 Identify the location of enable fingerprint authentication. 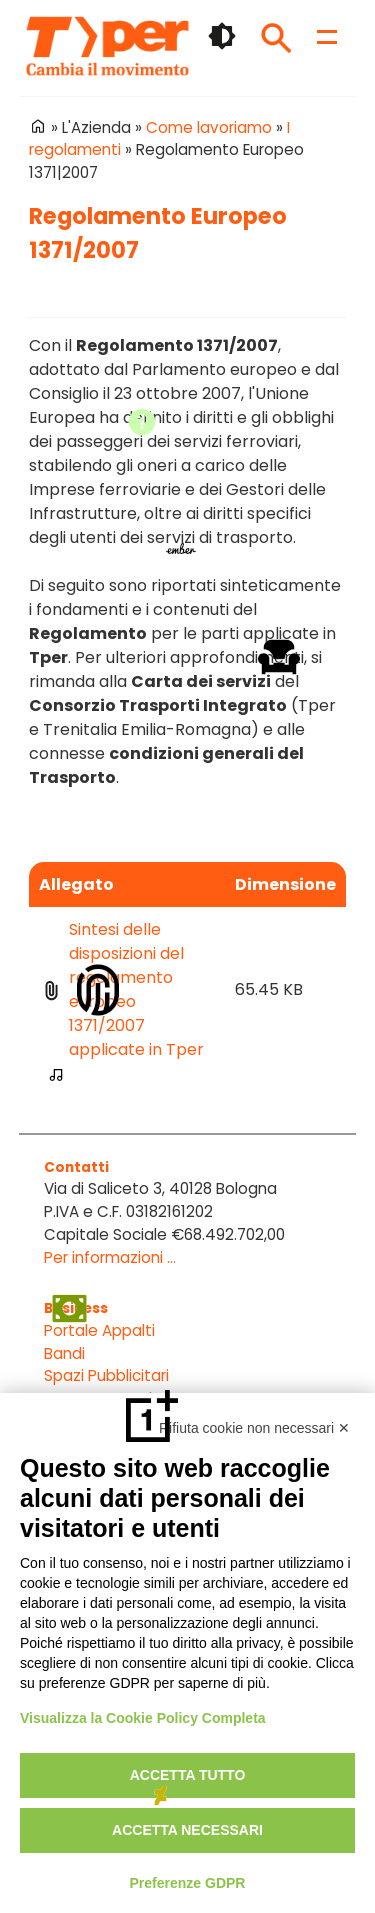
(98, 990).